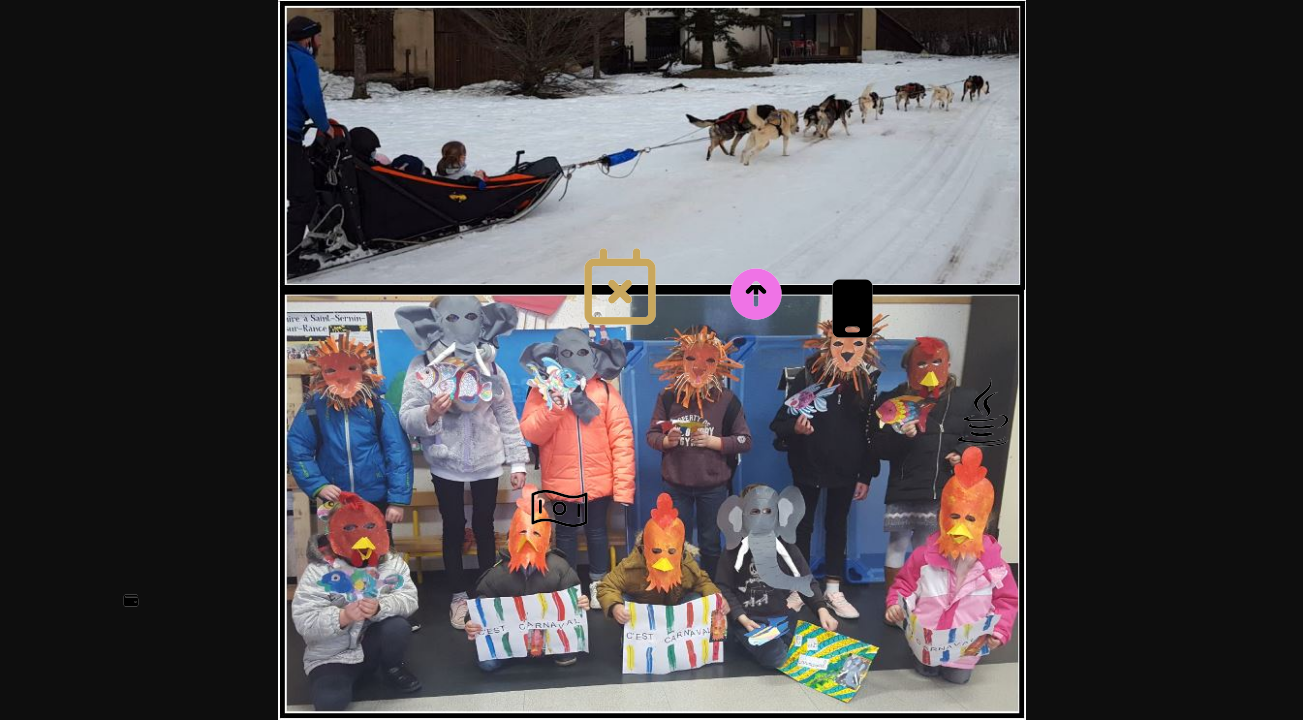 Image resolution: width=1303 pixels, height=720 pixels. What do you see at coordinates (852, 308) in the screenshot?
I see `call or text from mobile device` at bounding box center [852, 308].